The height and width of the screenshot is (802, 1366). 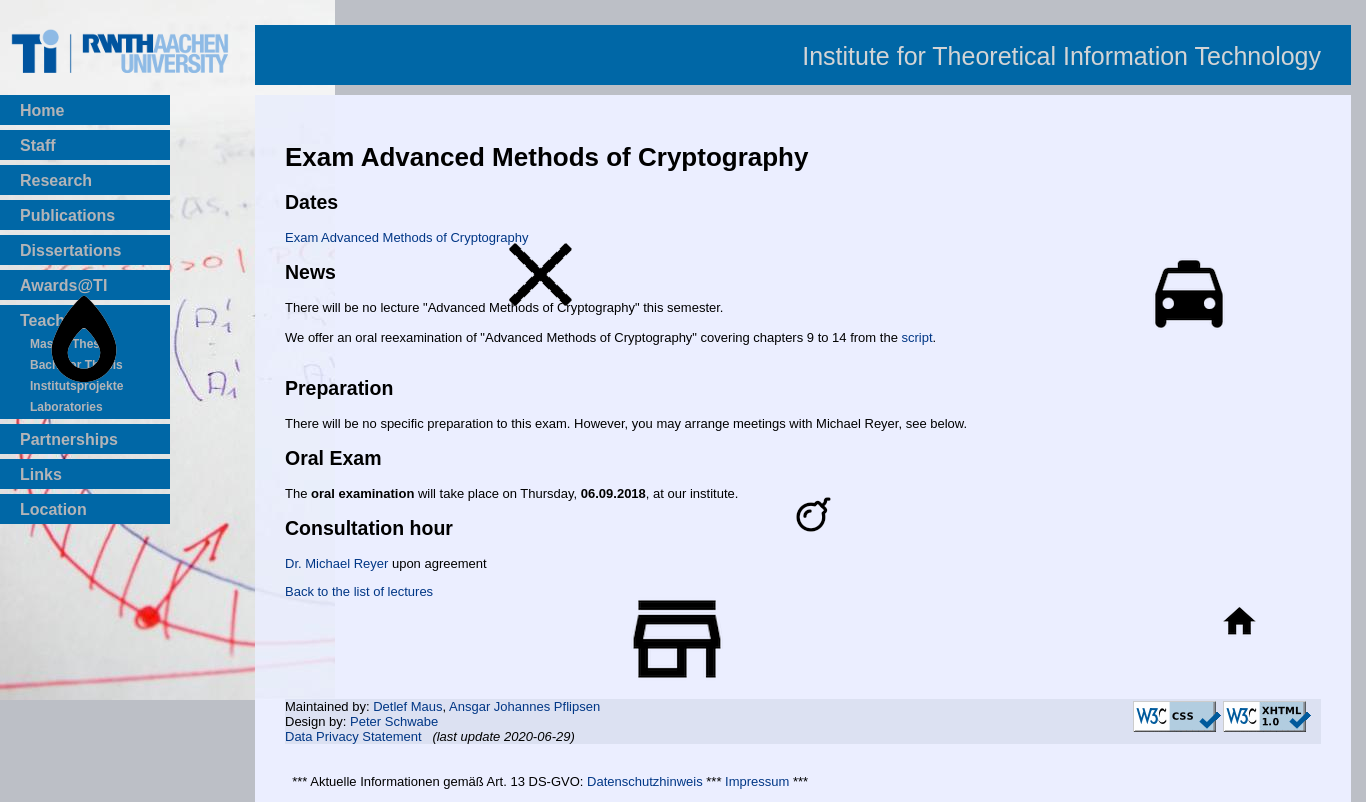 I want to click on close a dialog or modal, so click(x=540, y=274).